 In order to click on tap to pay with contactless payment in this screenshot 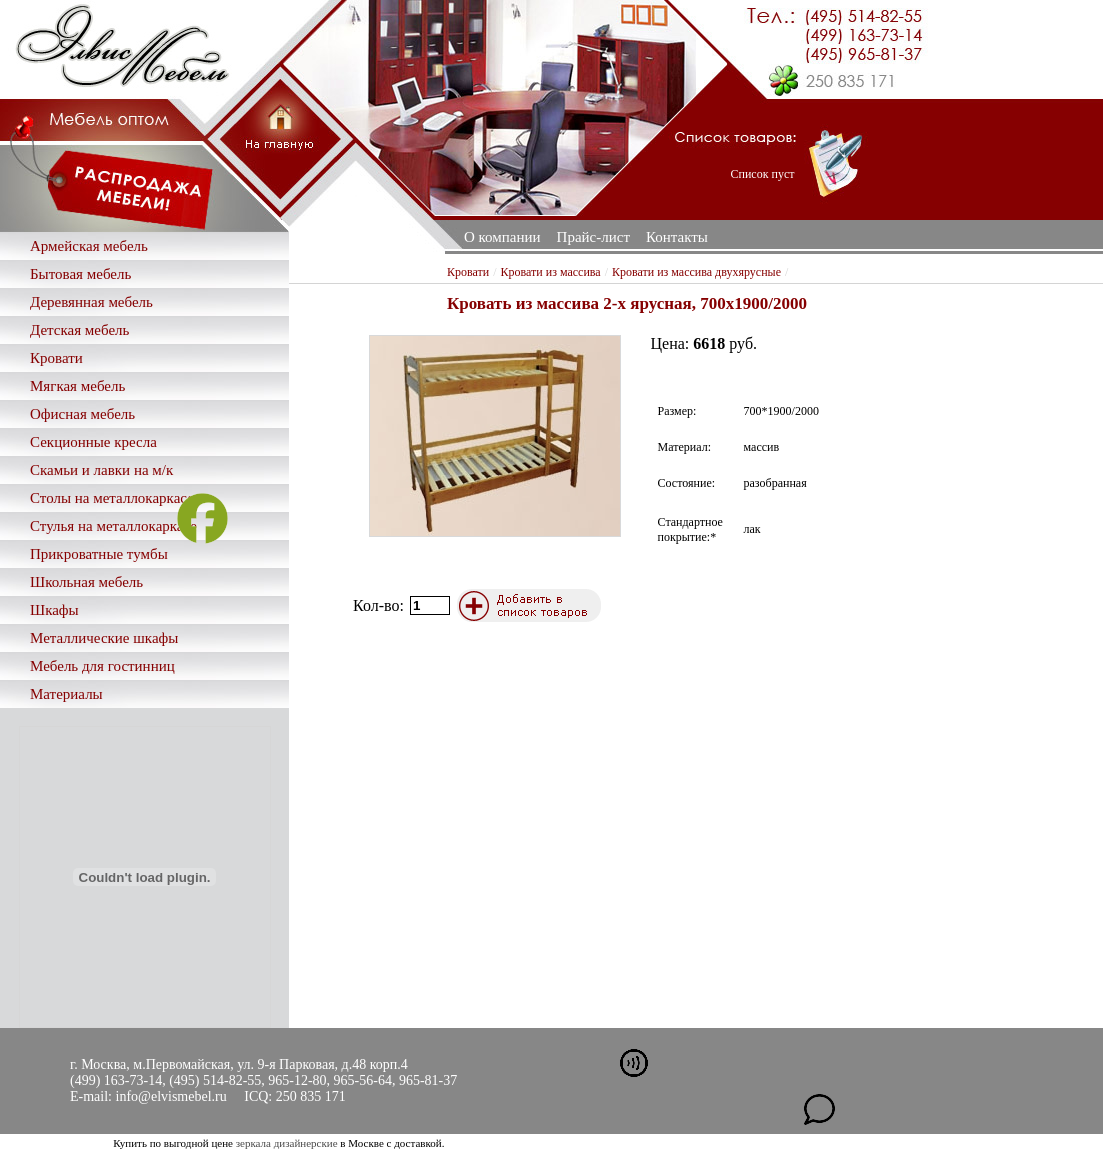, I will do `click(634, 1063)`.